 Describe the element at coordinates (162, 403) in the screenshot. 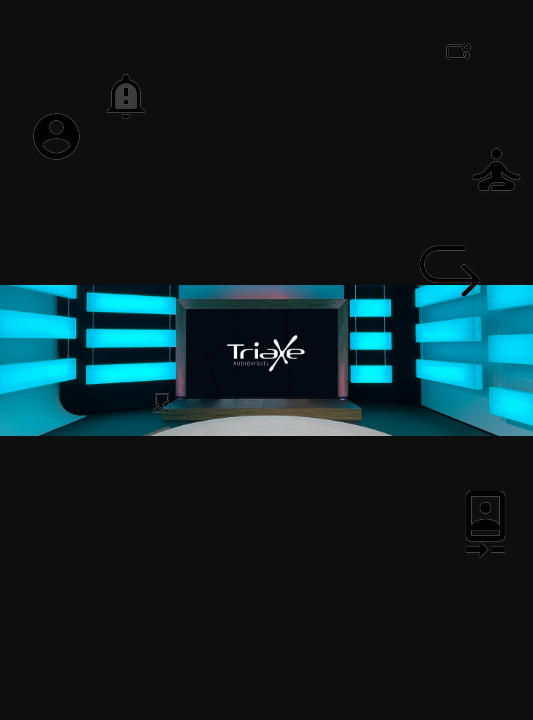

I see `view miscellaneous symbols or special characters` at that location.